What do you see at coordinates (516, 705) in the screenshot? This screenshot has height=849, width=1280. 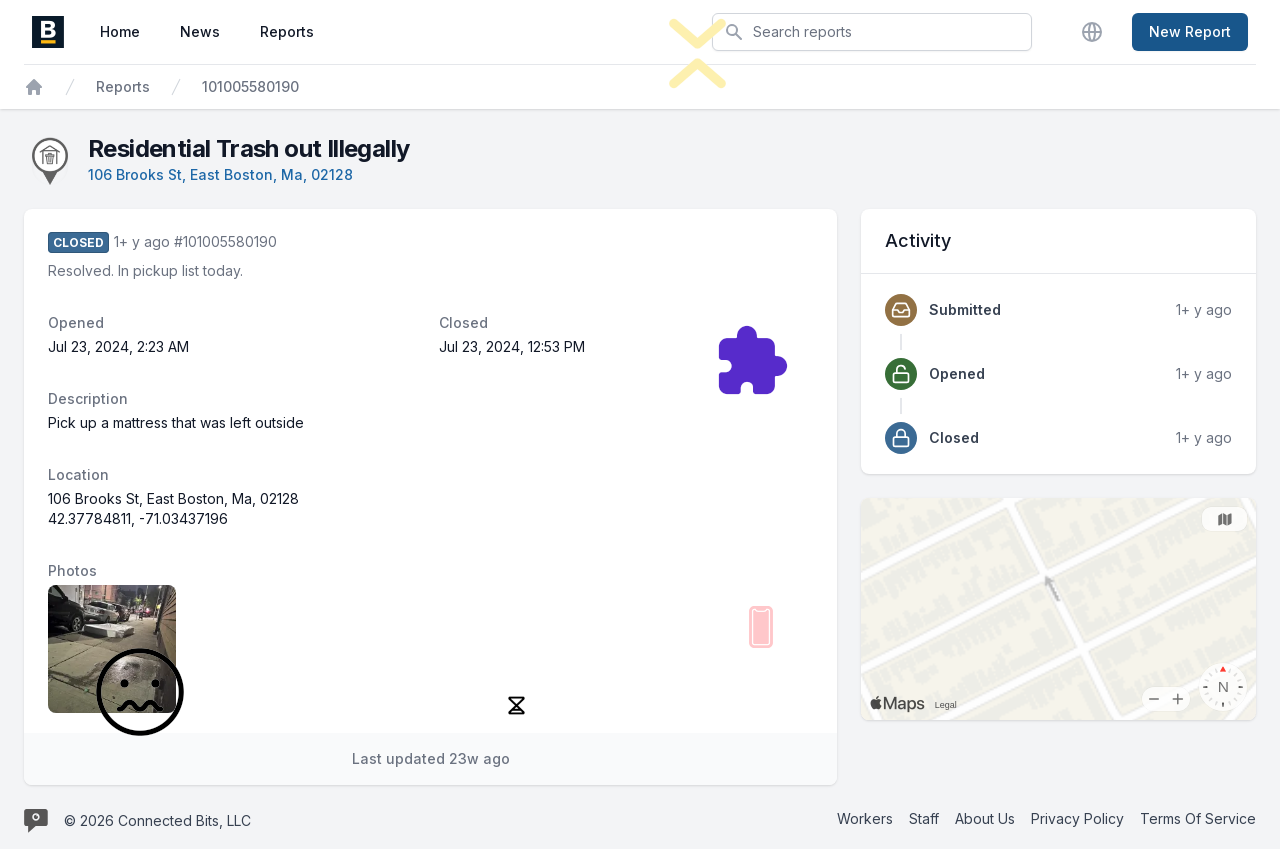 I see `indicates time is running low or nearly expired` at bounding box center [516, 705].